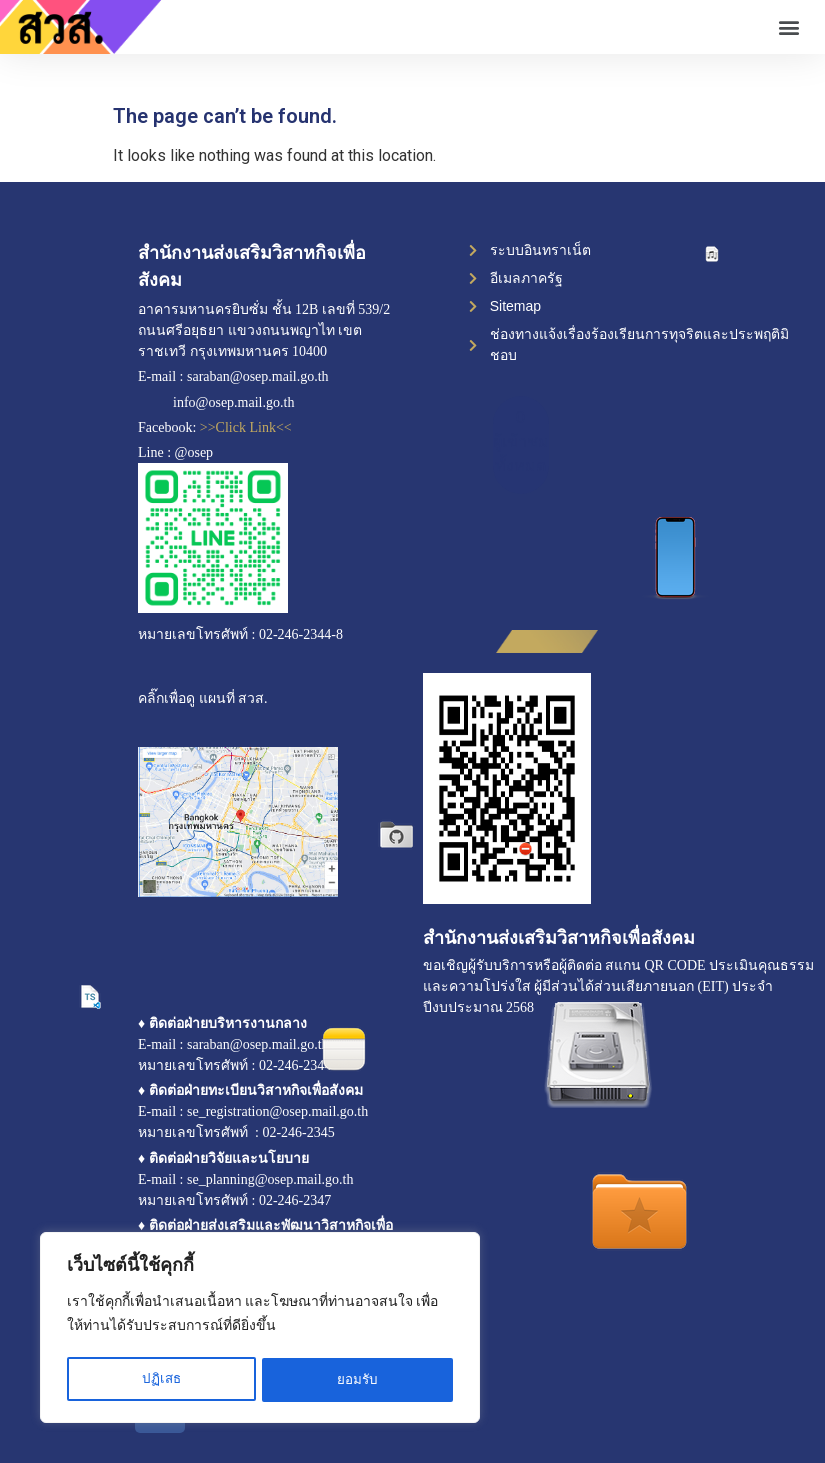 The height and width of the screenshot is (1463, 825). What do you see at coordinates (597, 1052) in the screenshot?
I see `mount or access a disk image file` at bounding box center [597, 1052].